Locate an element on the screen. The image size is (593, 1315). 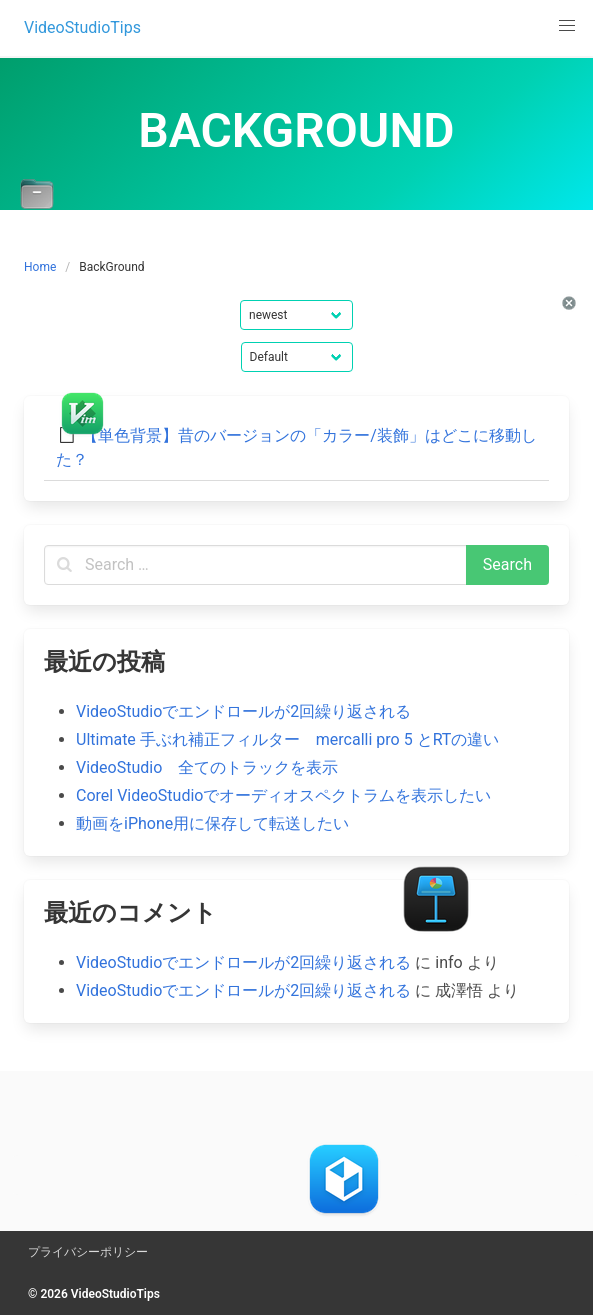
open the flatpak software center is located at coordinates (344, 1179).